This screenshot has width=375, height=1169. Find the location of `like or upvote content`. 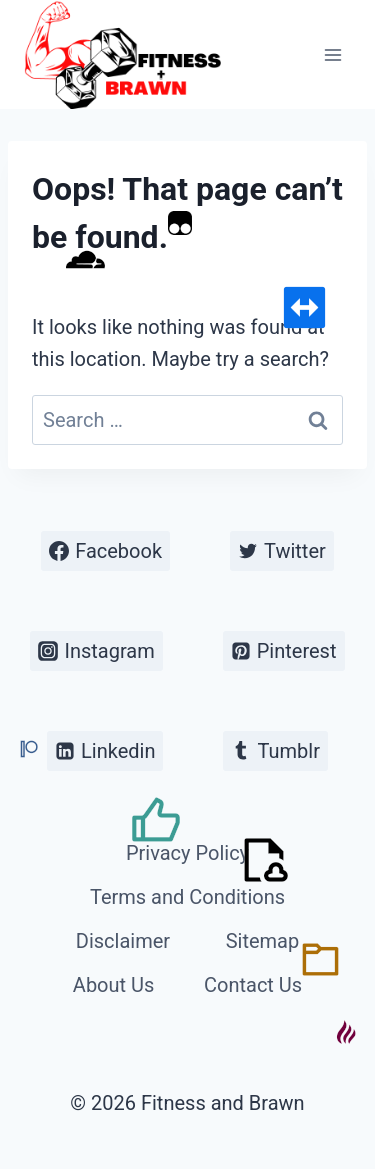

like or upvote content is located at coordinates (156, 822).